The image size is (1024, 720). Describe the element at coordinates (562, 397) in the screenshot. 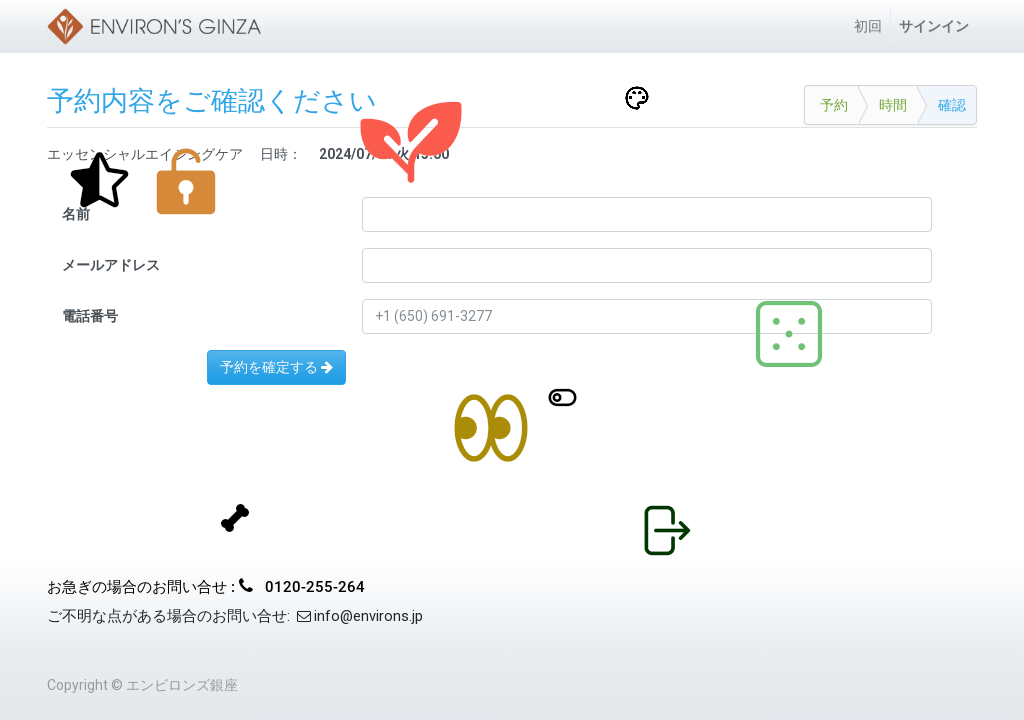

I see `toggle switch in off position` at that location.